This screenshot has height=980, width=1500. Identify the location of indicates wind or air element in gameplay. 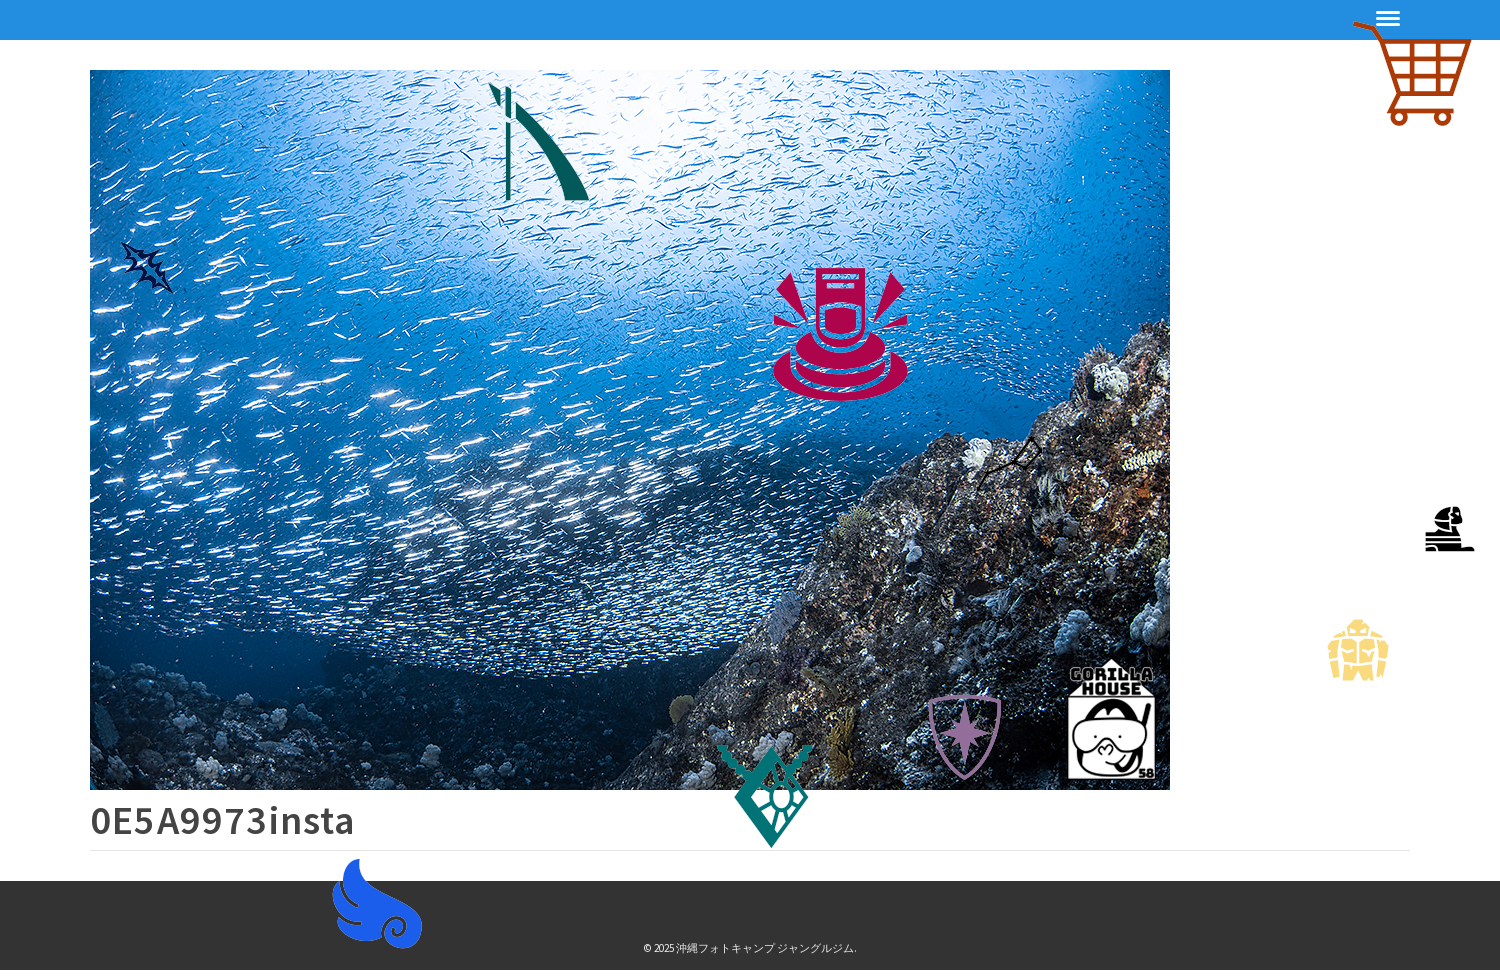
(377, 903).